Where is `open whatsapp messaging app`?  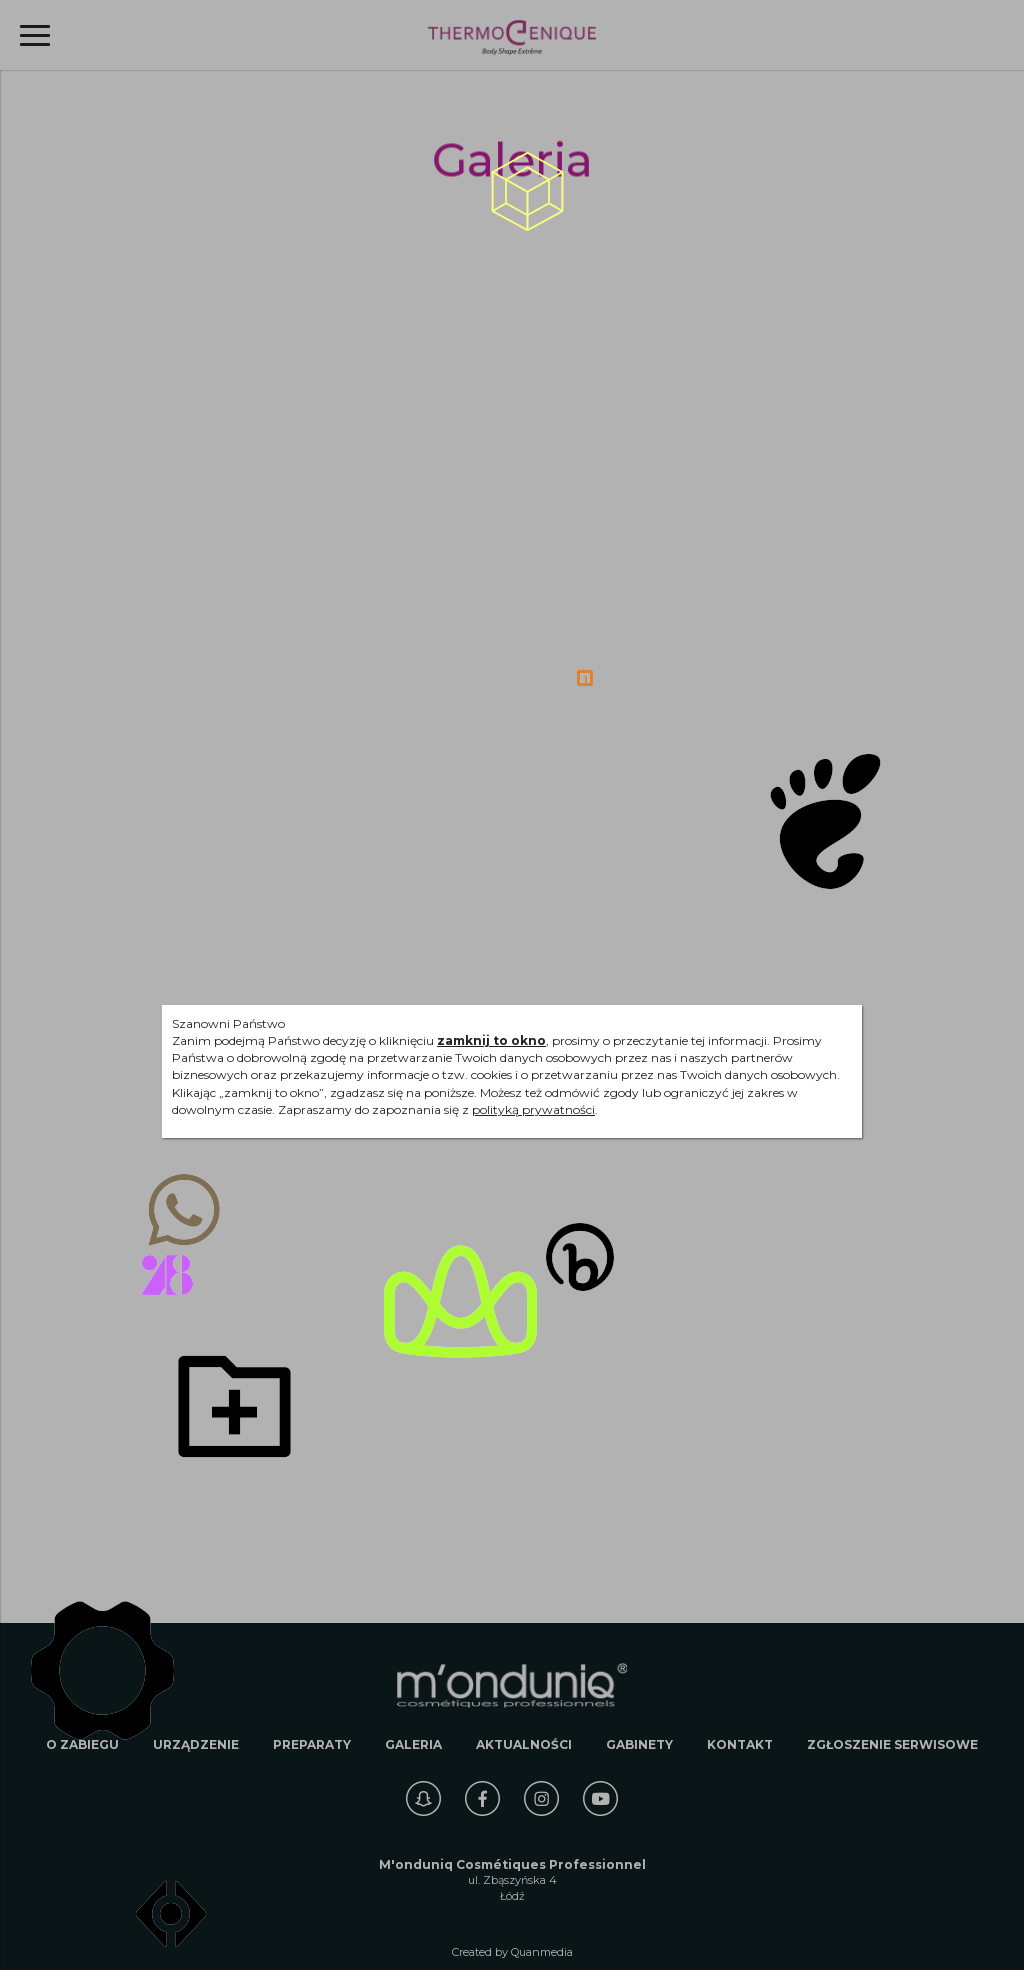
open whatsapp messaging app is located at coordinates (184, 1210).